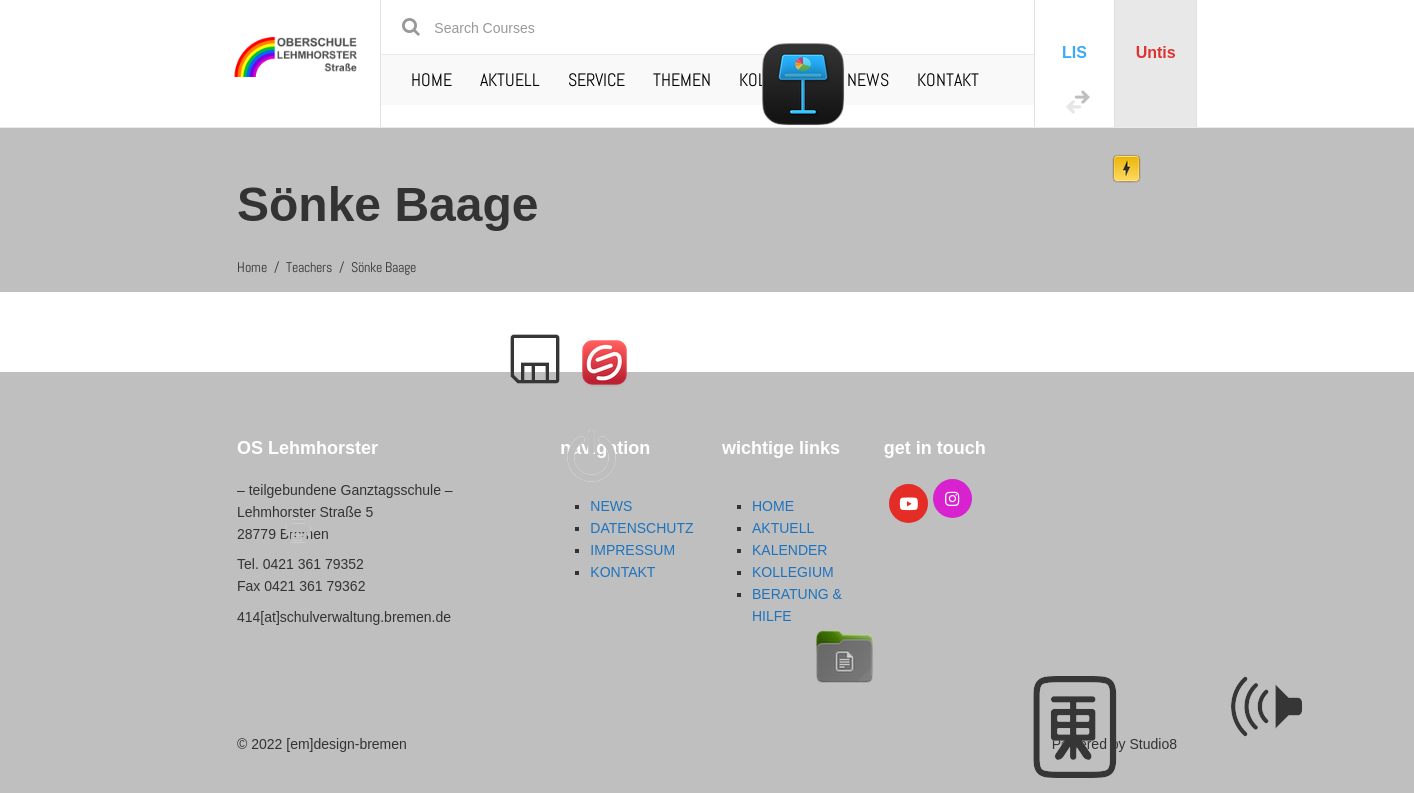 The height and width of the screenshot is (793, 1414). I want to click on print the current document, so click(298, 532).